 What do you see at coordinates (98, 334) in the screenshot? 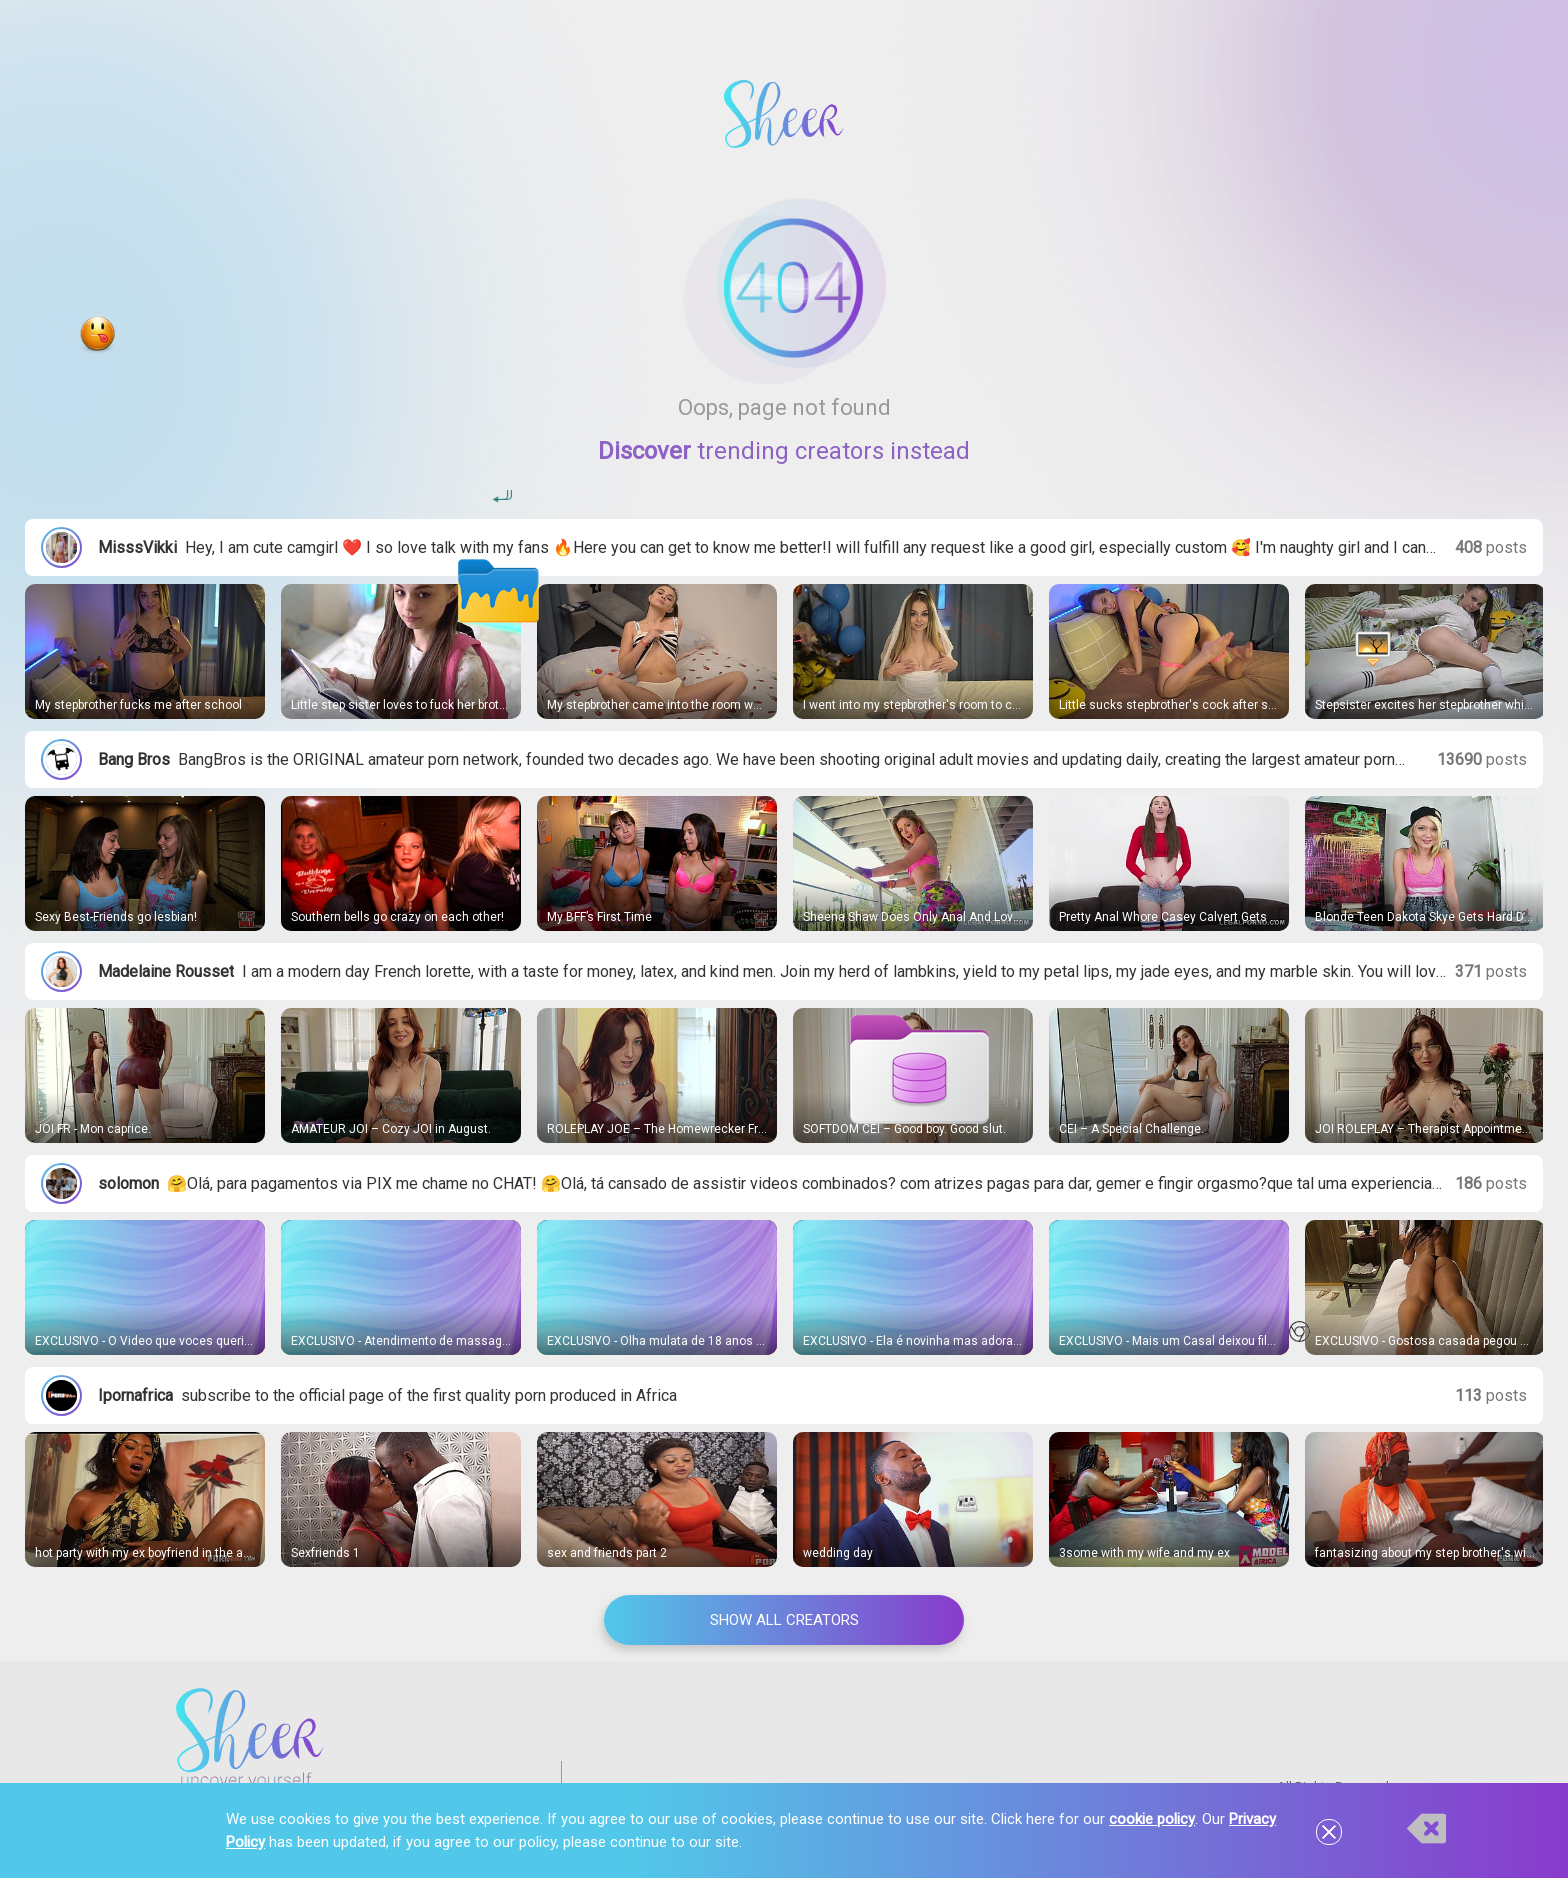
I see `indicates a playful or teasing tone in messaging` at bounding box center [98, 334].